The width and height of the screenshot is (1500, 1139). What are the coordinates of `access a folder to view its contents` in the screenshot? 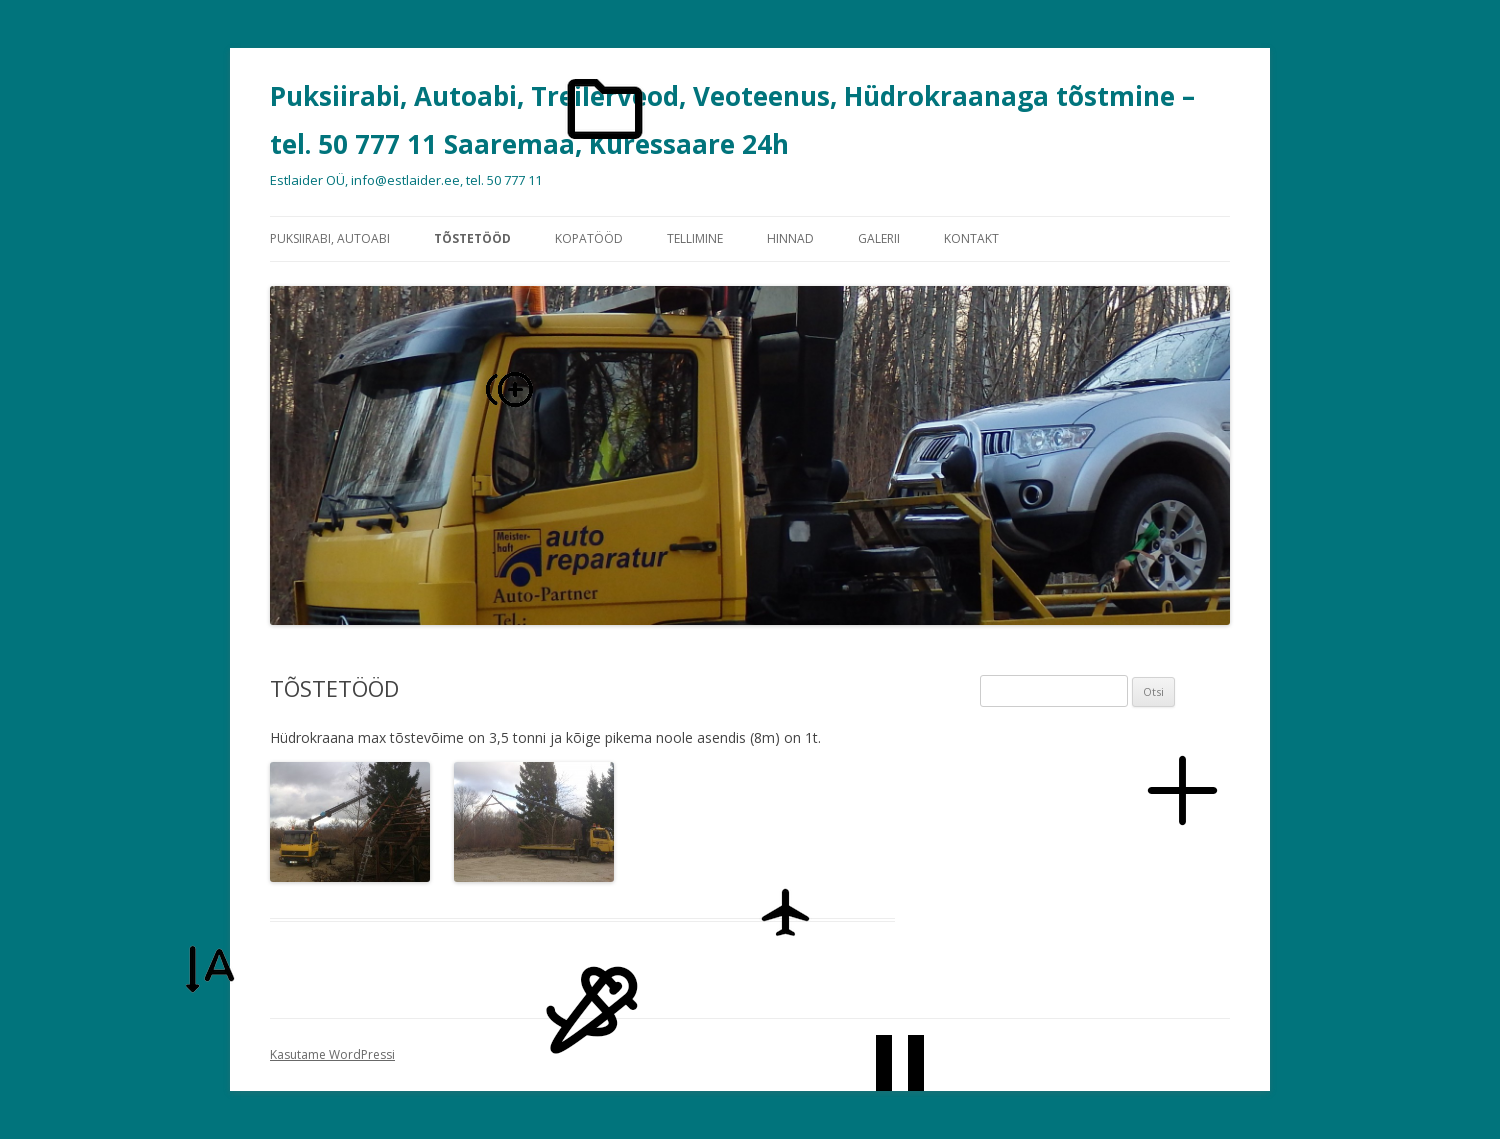 It's located at (605, 109).